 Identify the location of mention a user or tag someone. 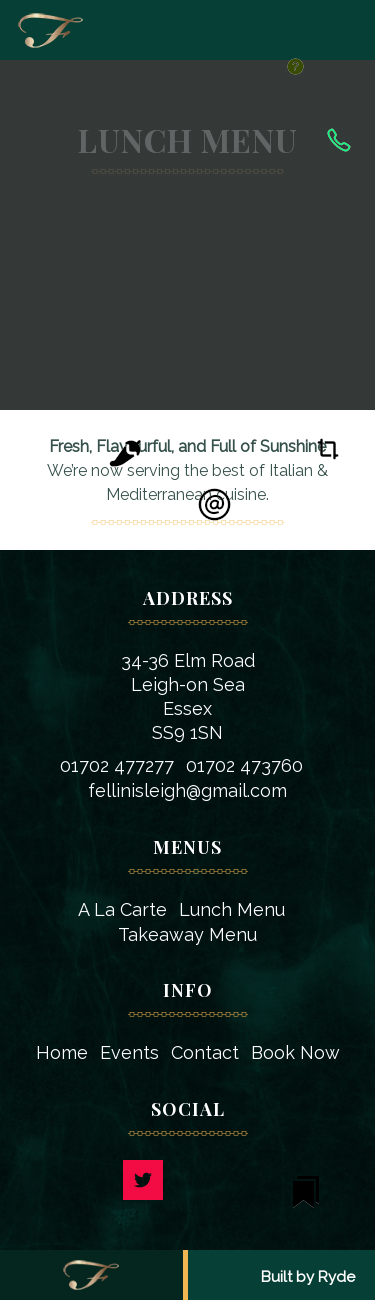
(214, 504).